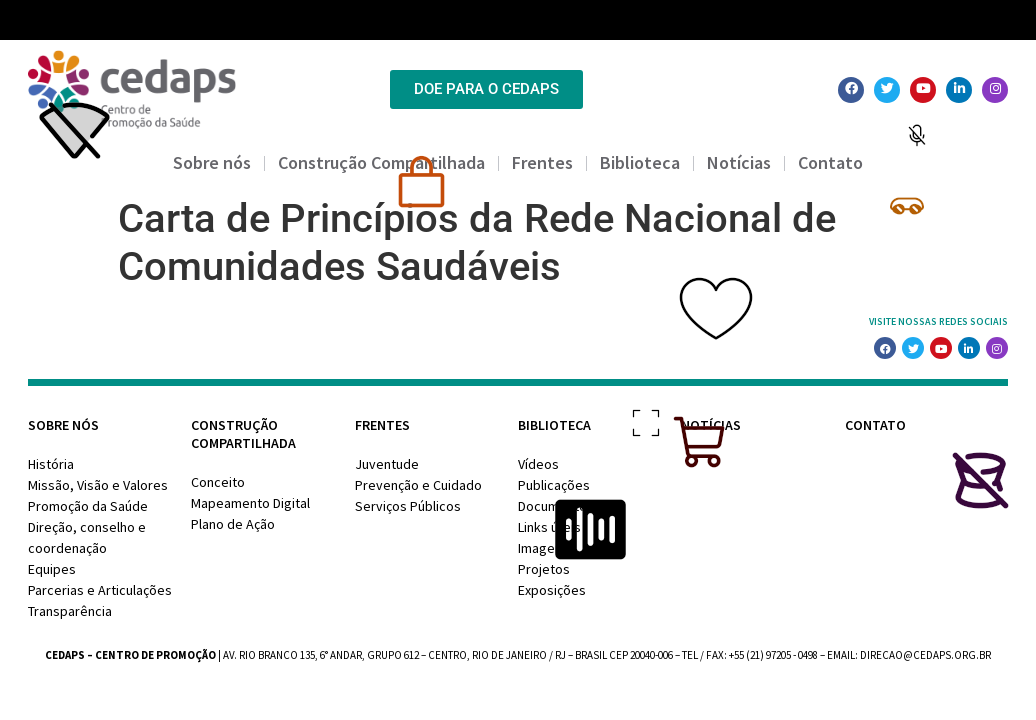  Describe the element at coordinates (590, 529) in the screenshot. I see `access audio or sound settings` at that location.